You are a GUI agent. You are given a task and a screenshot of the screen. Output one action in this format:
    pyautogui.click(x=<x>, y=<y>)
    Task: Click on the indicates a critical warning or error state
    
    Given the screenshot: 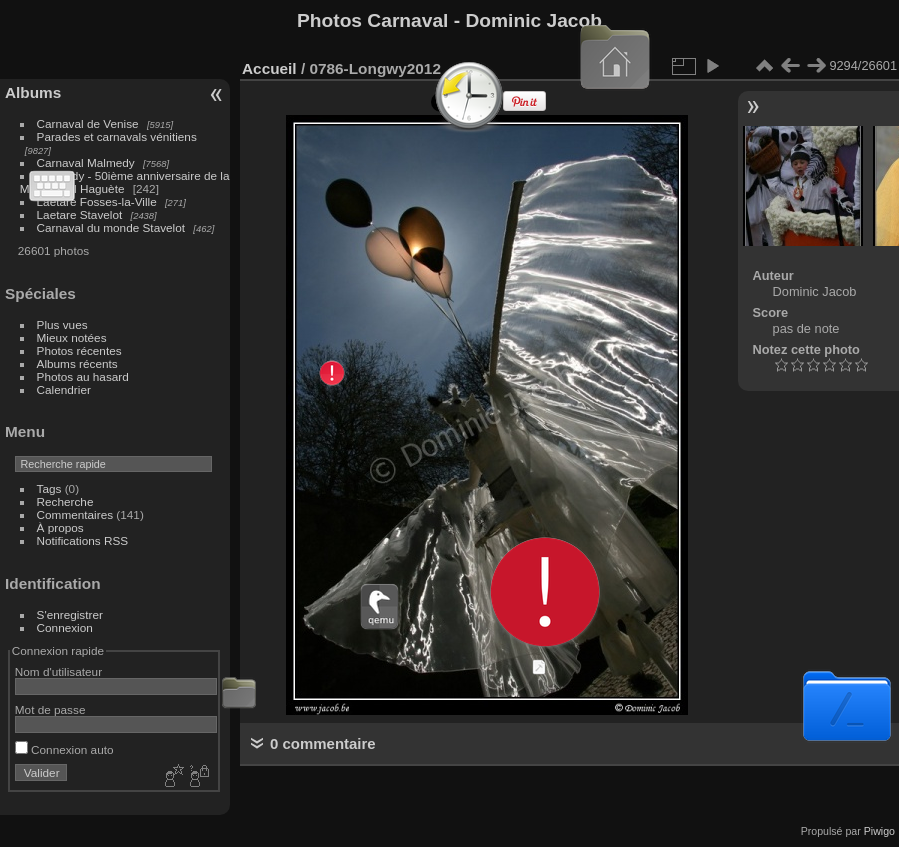 What is the action you would take?
    pyautogui.click(x=545, y=592)
    